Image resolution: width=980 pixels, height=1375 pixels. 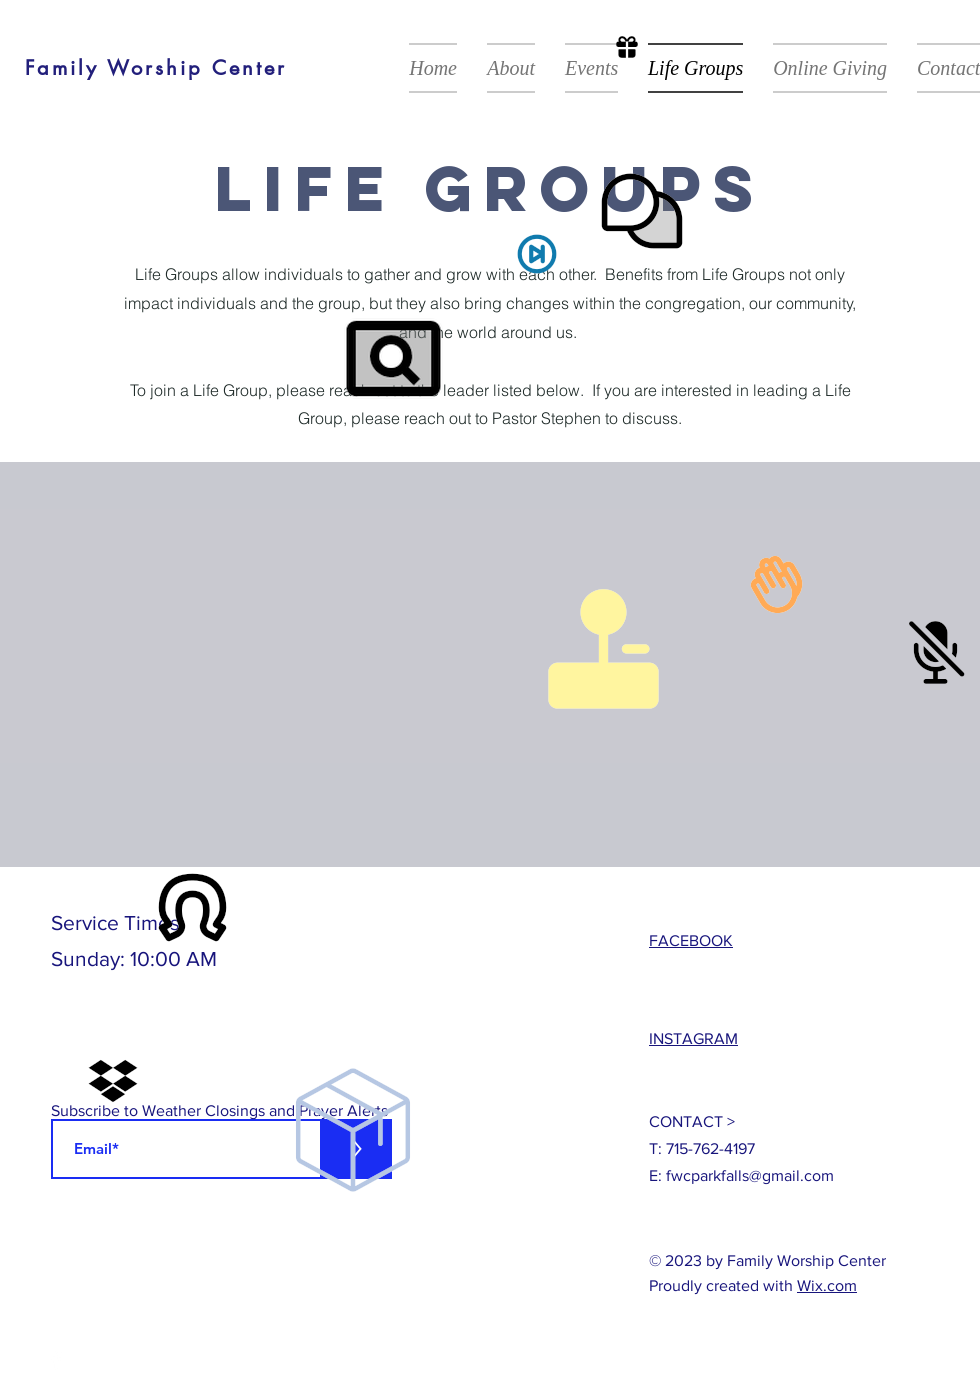 What do you see at coordinates (393, 358) in the screenshot?
I see `search within a document or page` at bounding box center [393, 358].